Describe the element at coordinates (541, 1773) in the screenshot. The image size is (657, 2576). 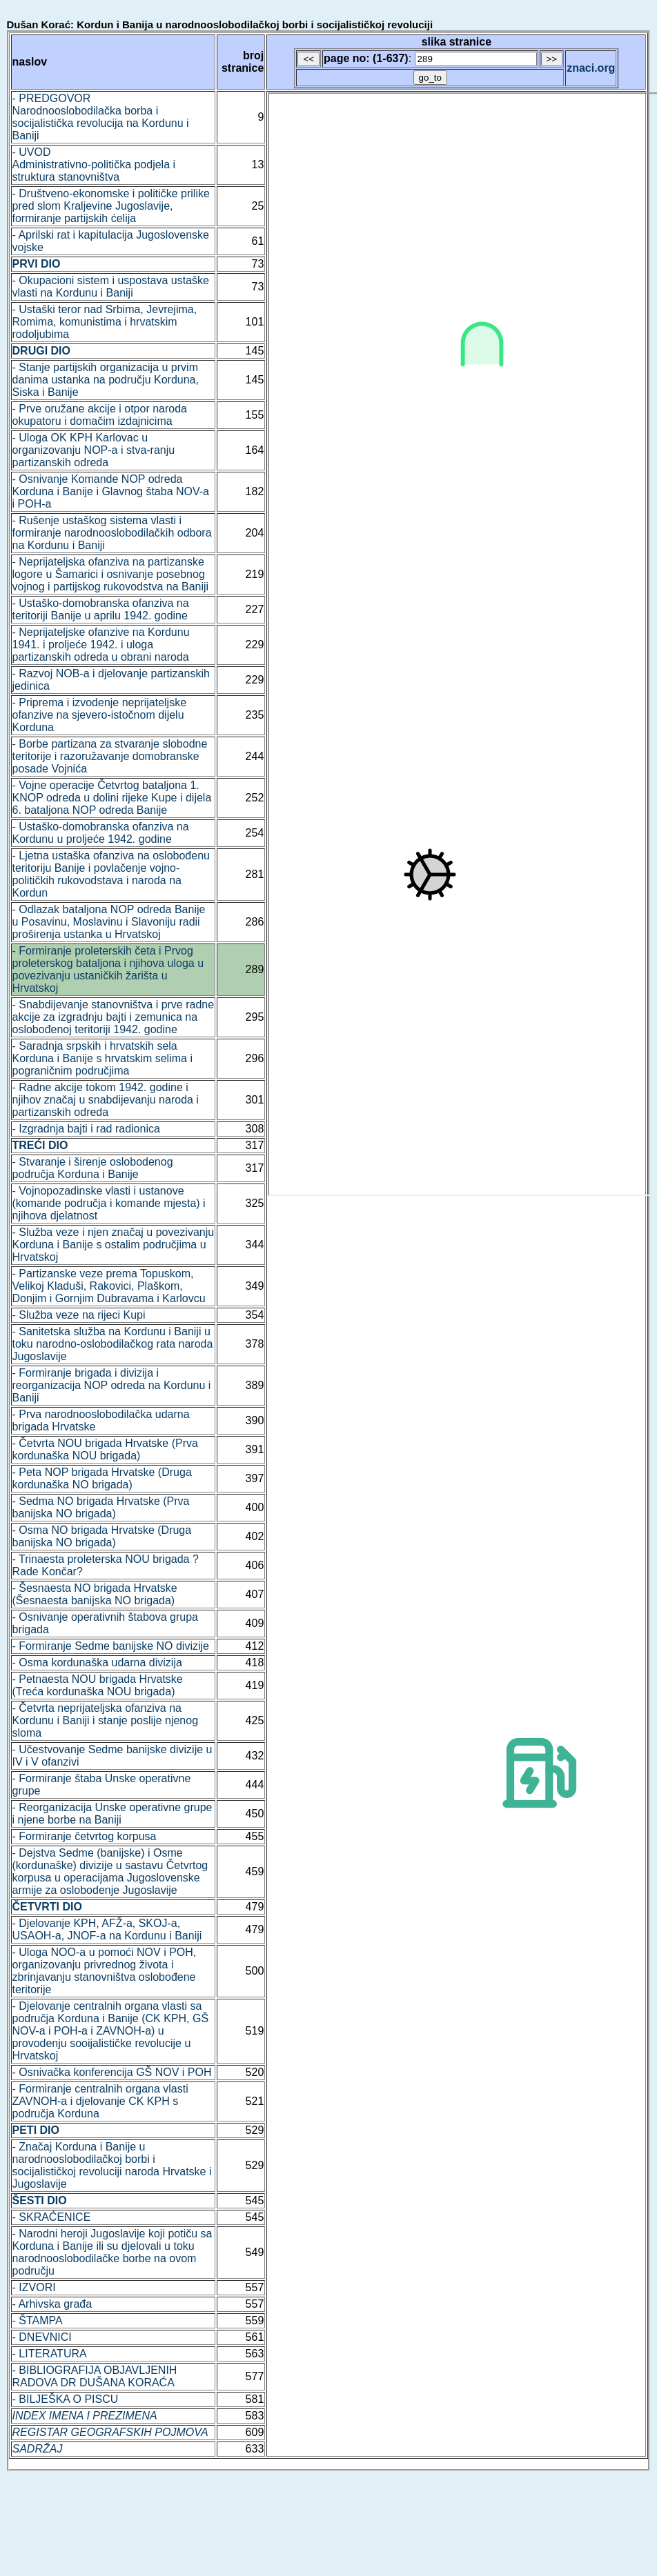
I see `find nearby electric vehicle charging stations` at that location.